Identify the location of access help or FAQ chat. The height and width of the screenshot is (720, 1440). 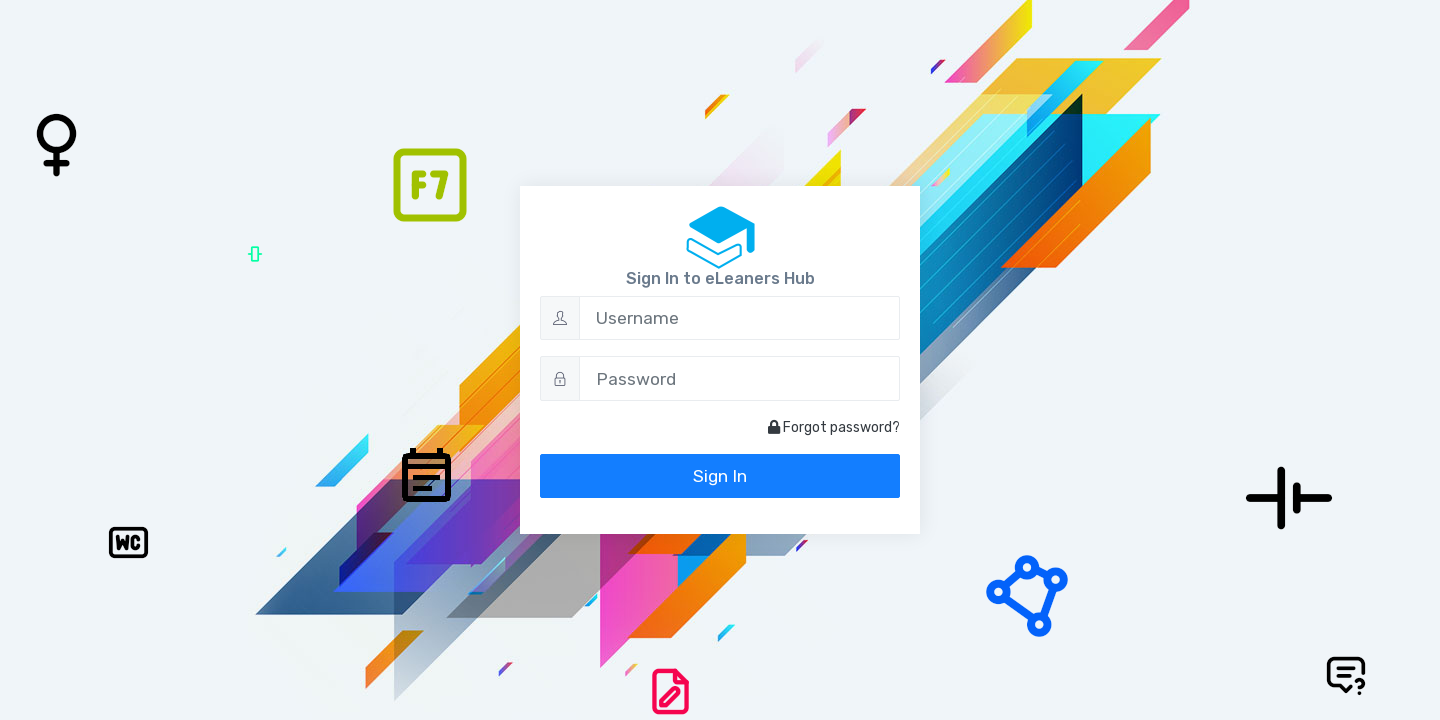
(1346, 674).